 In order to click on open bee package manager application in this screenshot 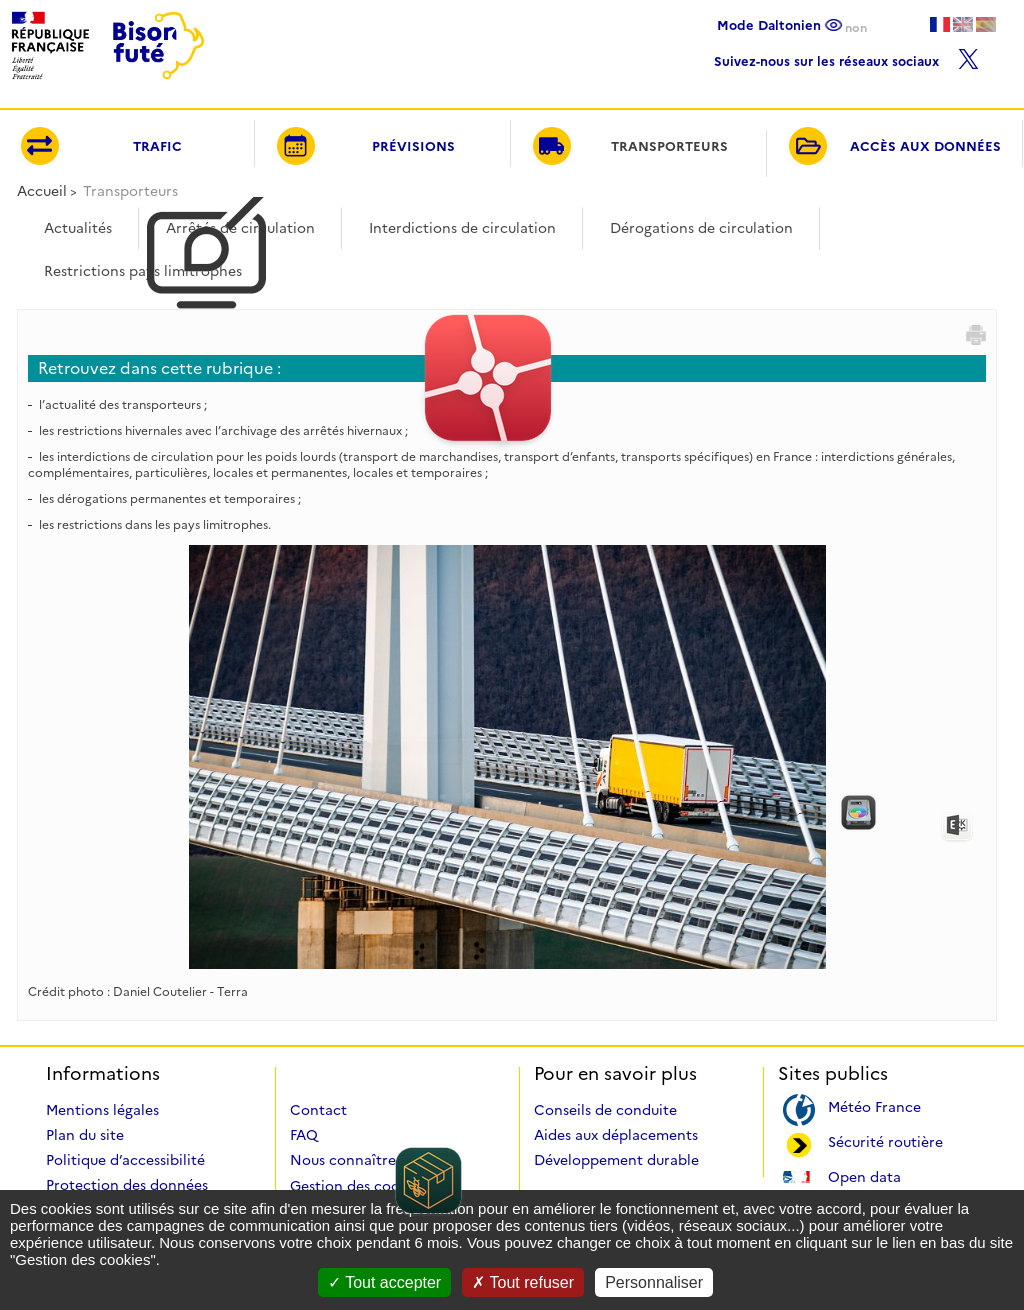, I will do `click(428, 1180)`.